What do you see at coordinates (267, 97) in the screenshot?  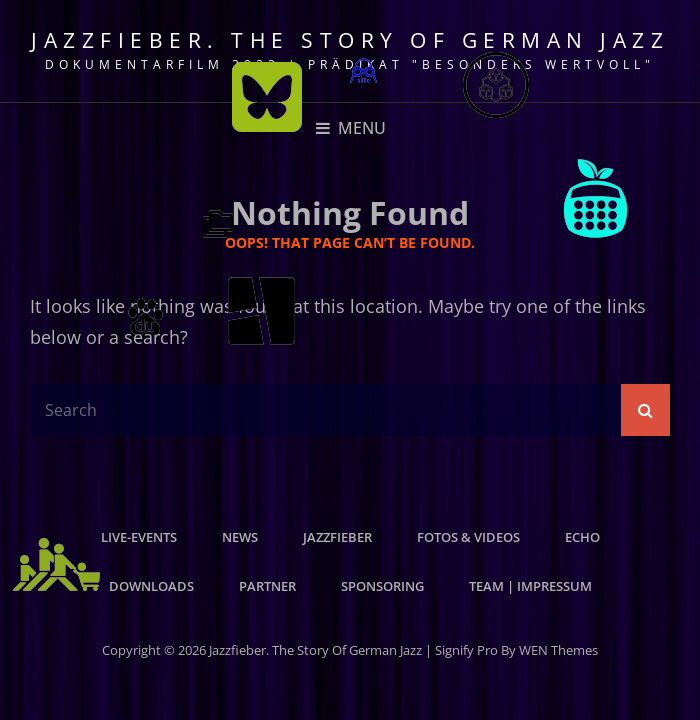 I see `open Bluesky social media app` at bounding box center [267, 97].